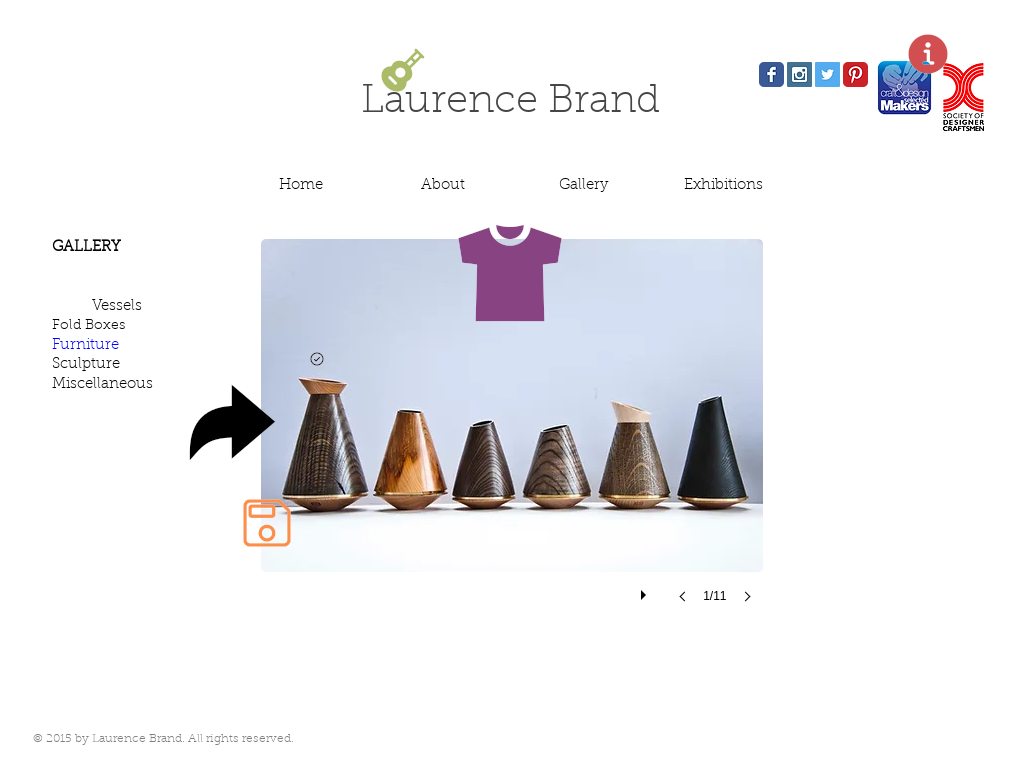 This screenshot has height=769, width=1023. I want to click on indicates a completed or successful action, so click(317, 359).